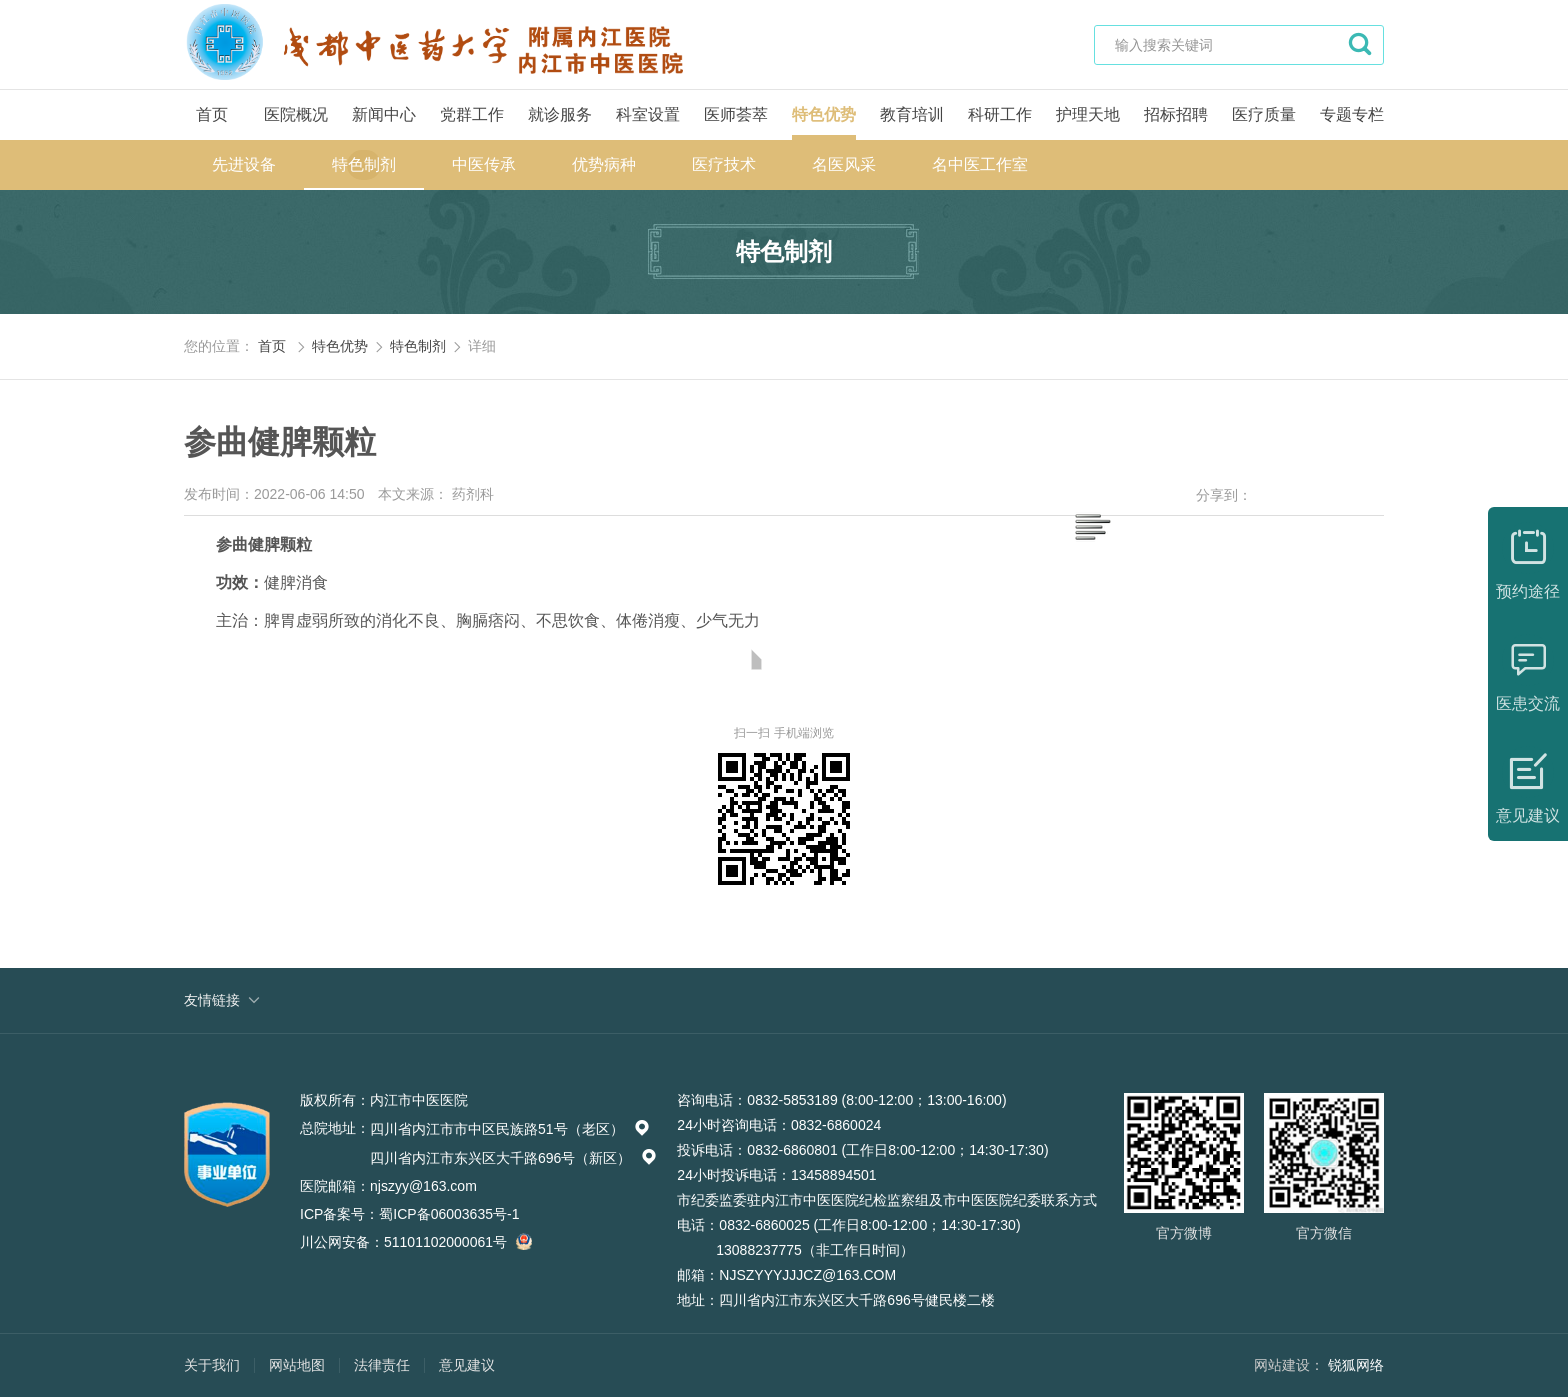 This screenshot has width=1568, height=1397. I want to click on move selection cursor to end of text, so click(756, 659).